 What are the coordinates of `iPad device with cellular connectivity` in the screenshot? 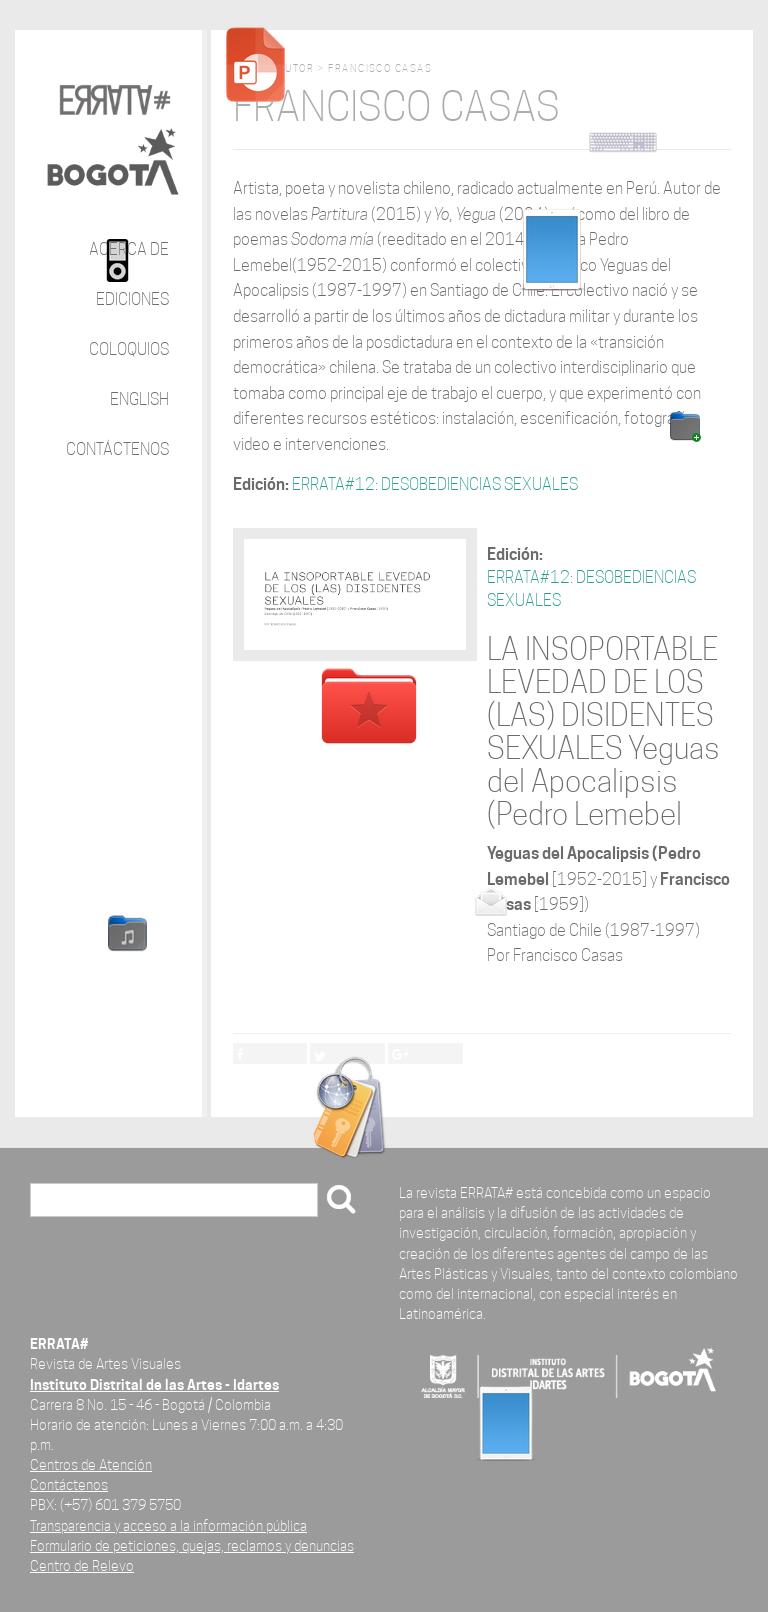 It's located at (552, 249).